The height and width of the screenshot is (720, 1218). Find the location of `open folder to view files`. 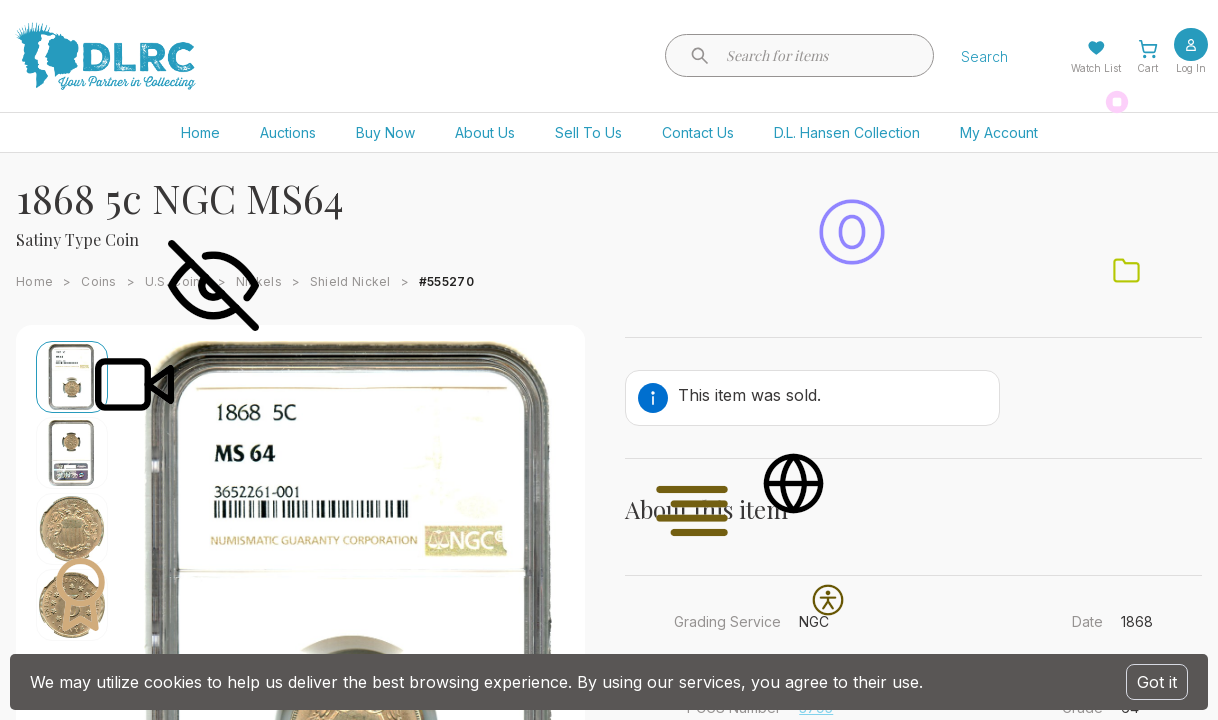

open folder to view files is located at coordinates (1126, 270).